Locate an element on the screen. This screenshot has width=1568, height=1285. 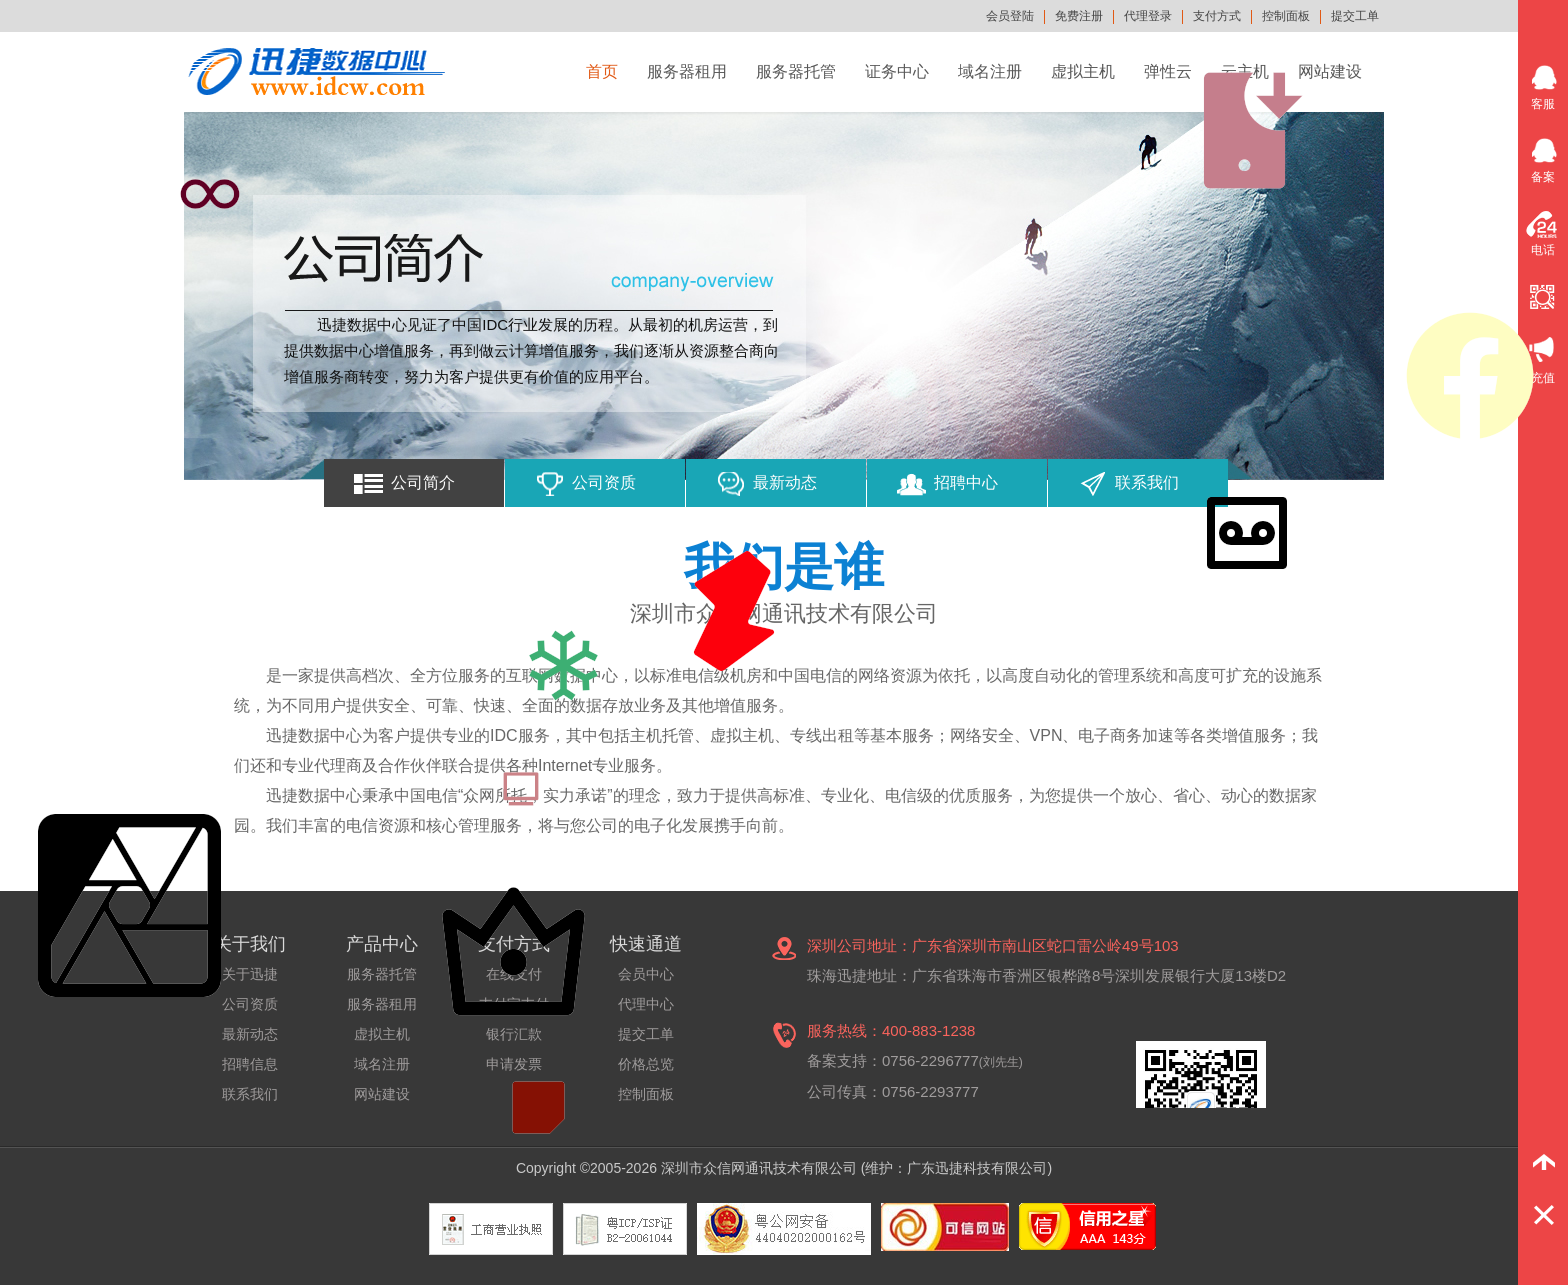
indicates unlimited or infinite content is located at coordinates (210, 194).